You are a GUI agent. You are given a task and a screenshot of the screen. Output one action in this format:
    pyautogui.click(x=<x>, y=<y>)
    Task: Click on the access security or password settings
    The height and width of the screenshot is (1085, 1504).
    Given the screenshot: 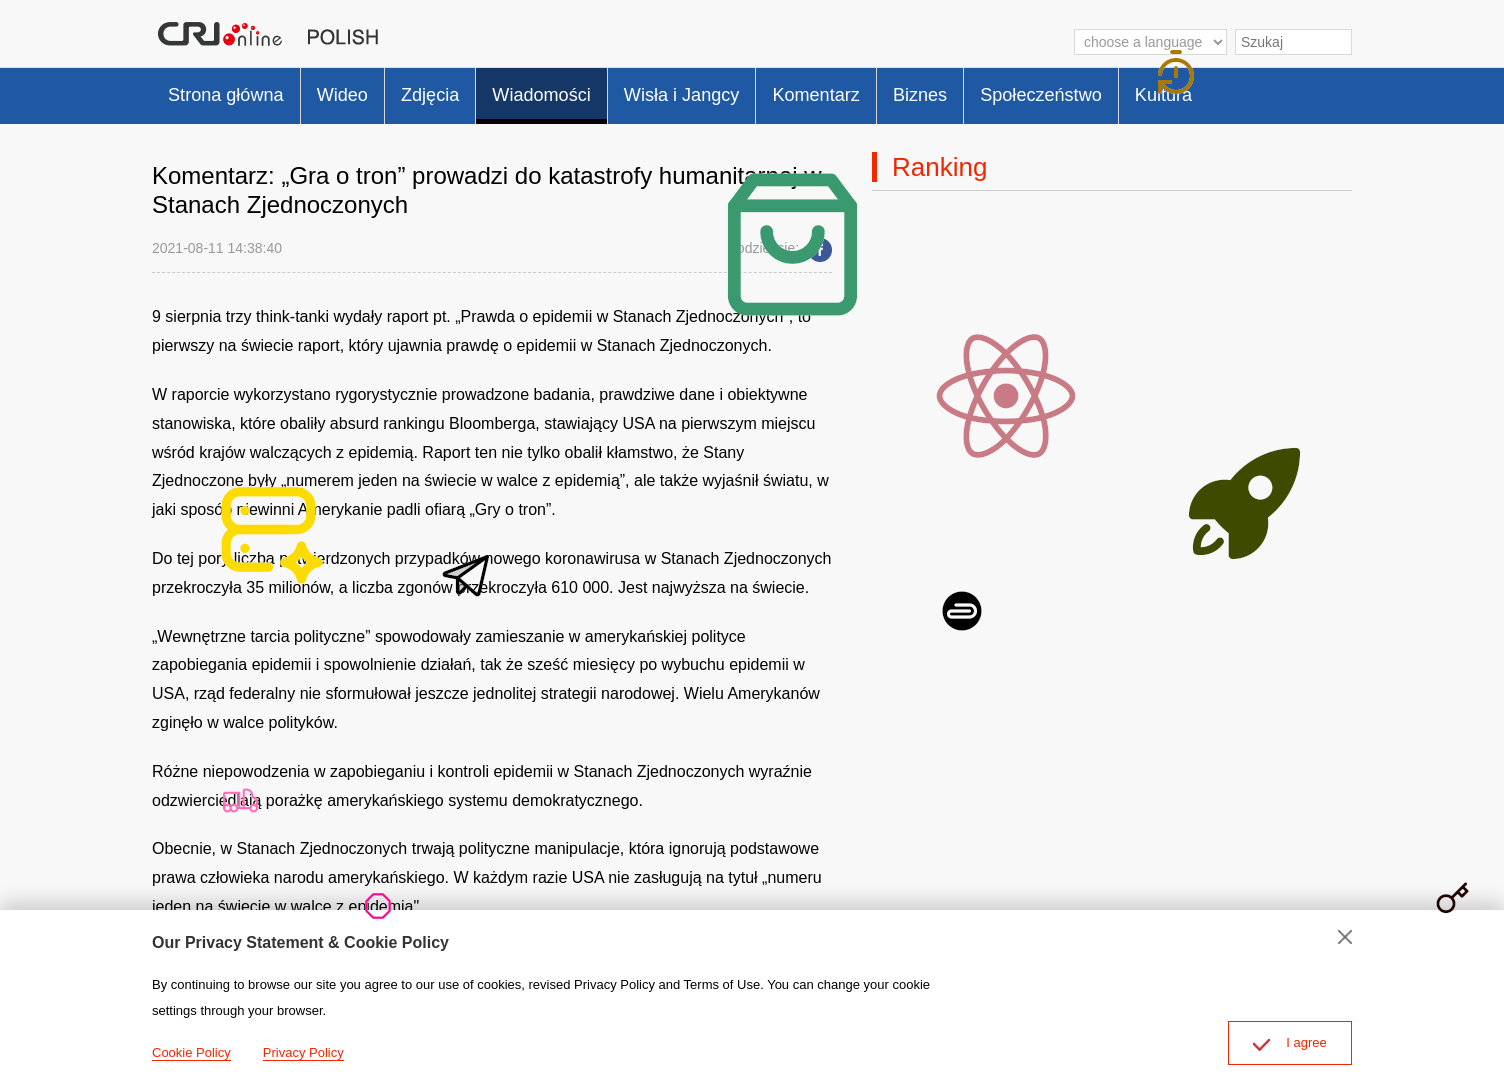 What is the action you would take?
    pyautogui.click(x=1452, y=898)
    